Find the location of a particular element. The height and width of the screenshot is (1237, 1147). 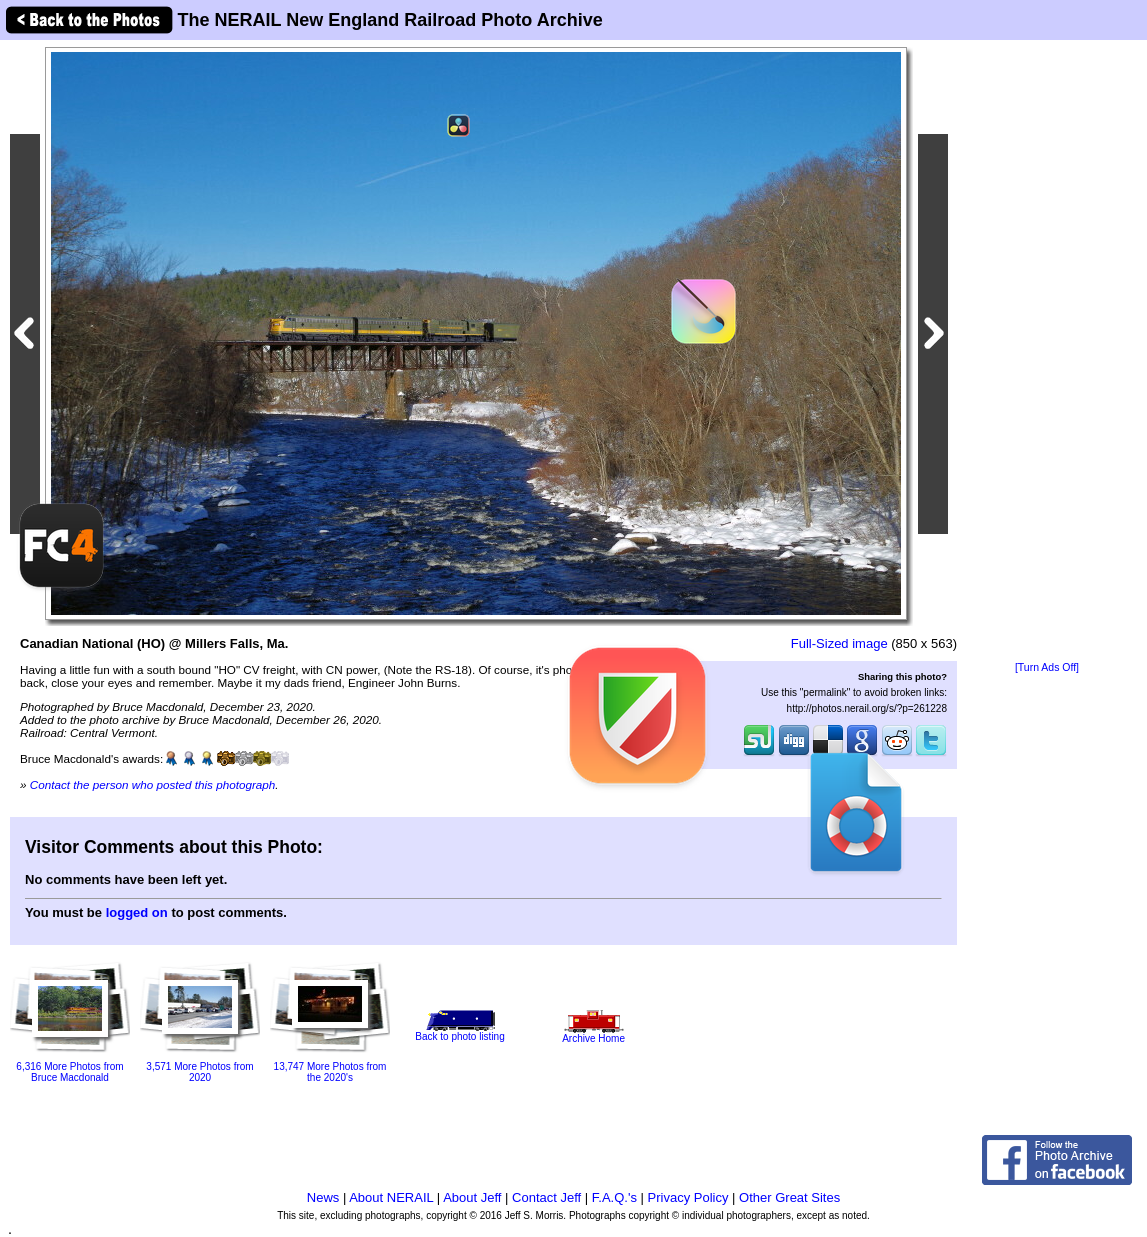

launch far cry 4 game is located at coordinates (61, 545).